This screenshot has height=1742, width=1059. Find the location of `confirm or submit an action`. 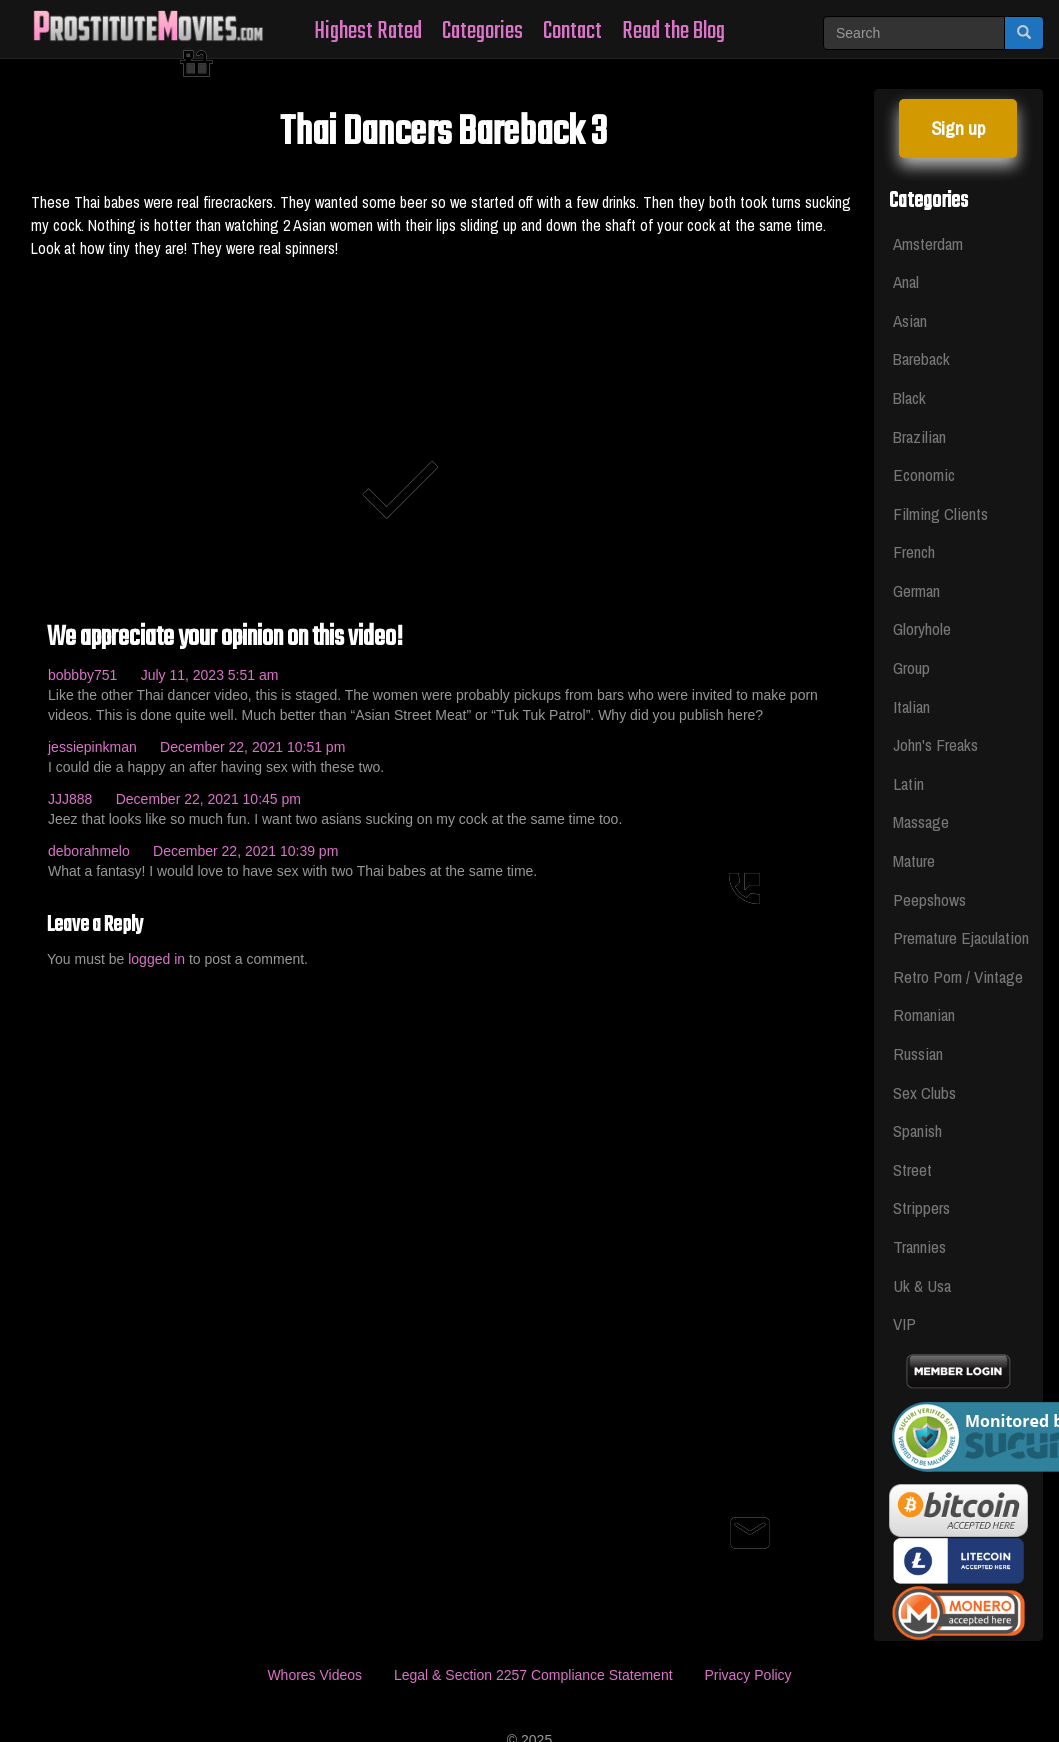

confirm or submit an action is located at coordinates (399, 488).